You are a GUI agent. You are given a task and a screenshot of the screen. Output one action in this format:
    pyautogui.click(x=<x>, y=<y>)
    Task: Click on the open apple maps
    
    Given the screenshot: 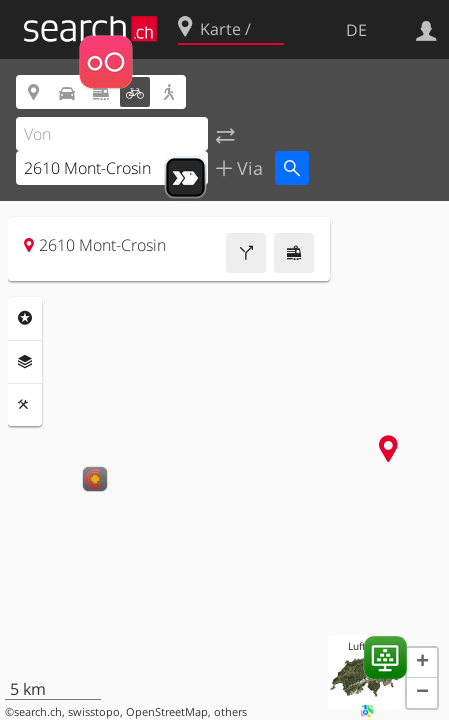 What is the action you would take?
    pyautogui.click(x=367, y=711)
    